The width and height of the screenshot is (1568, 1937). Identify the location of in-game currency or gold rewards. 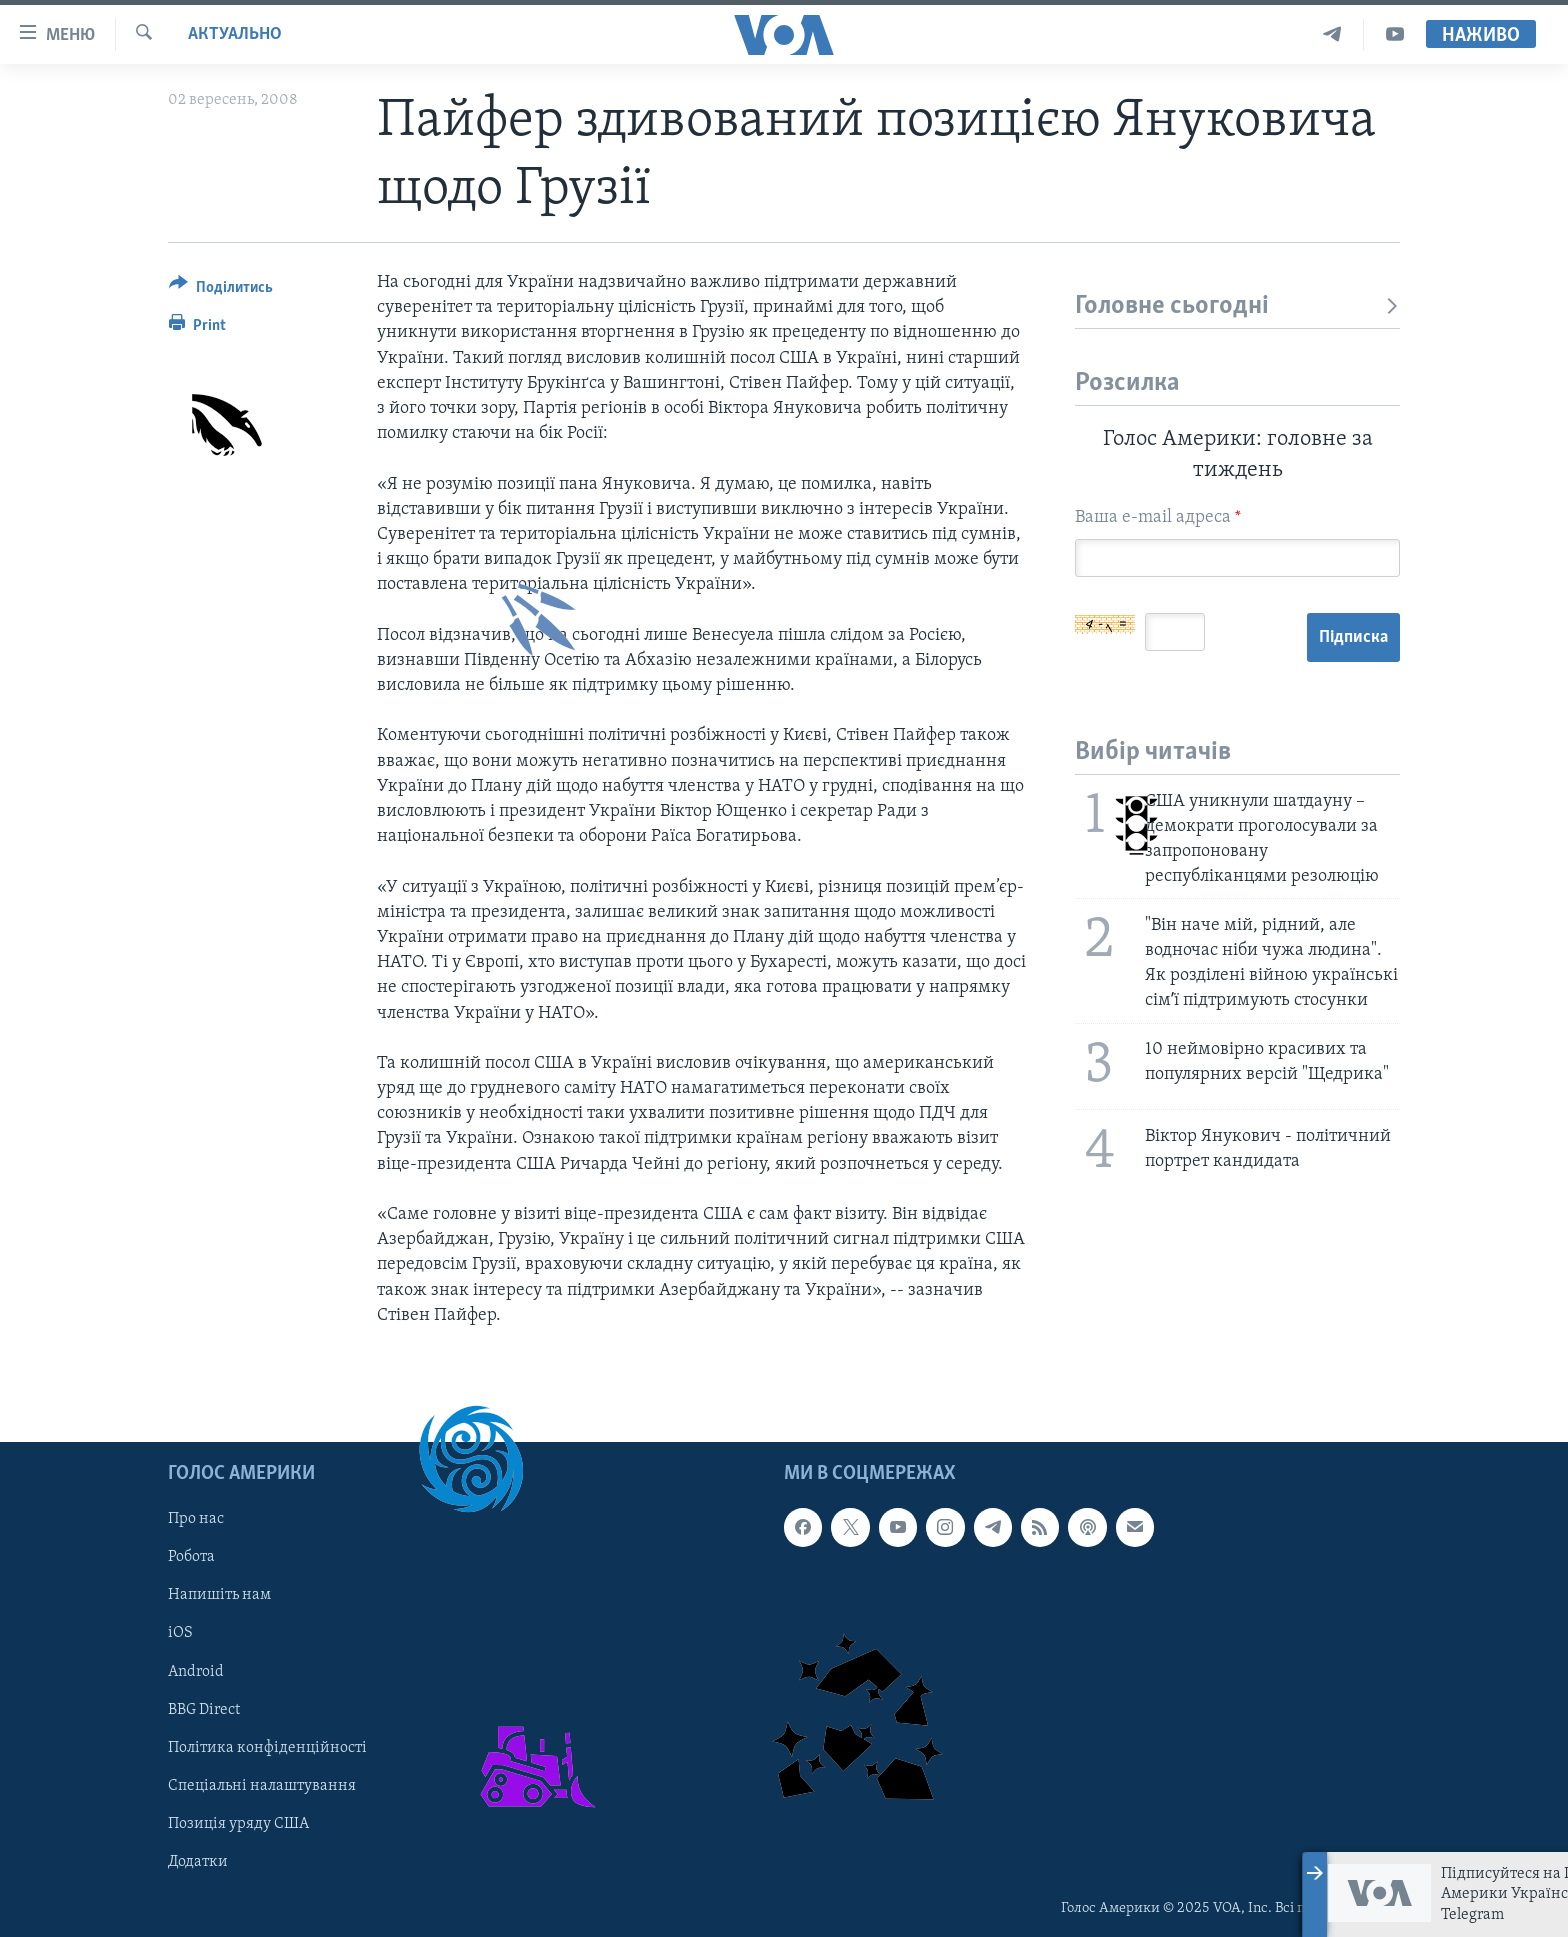
(857, 1716).